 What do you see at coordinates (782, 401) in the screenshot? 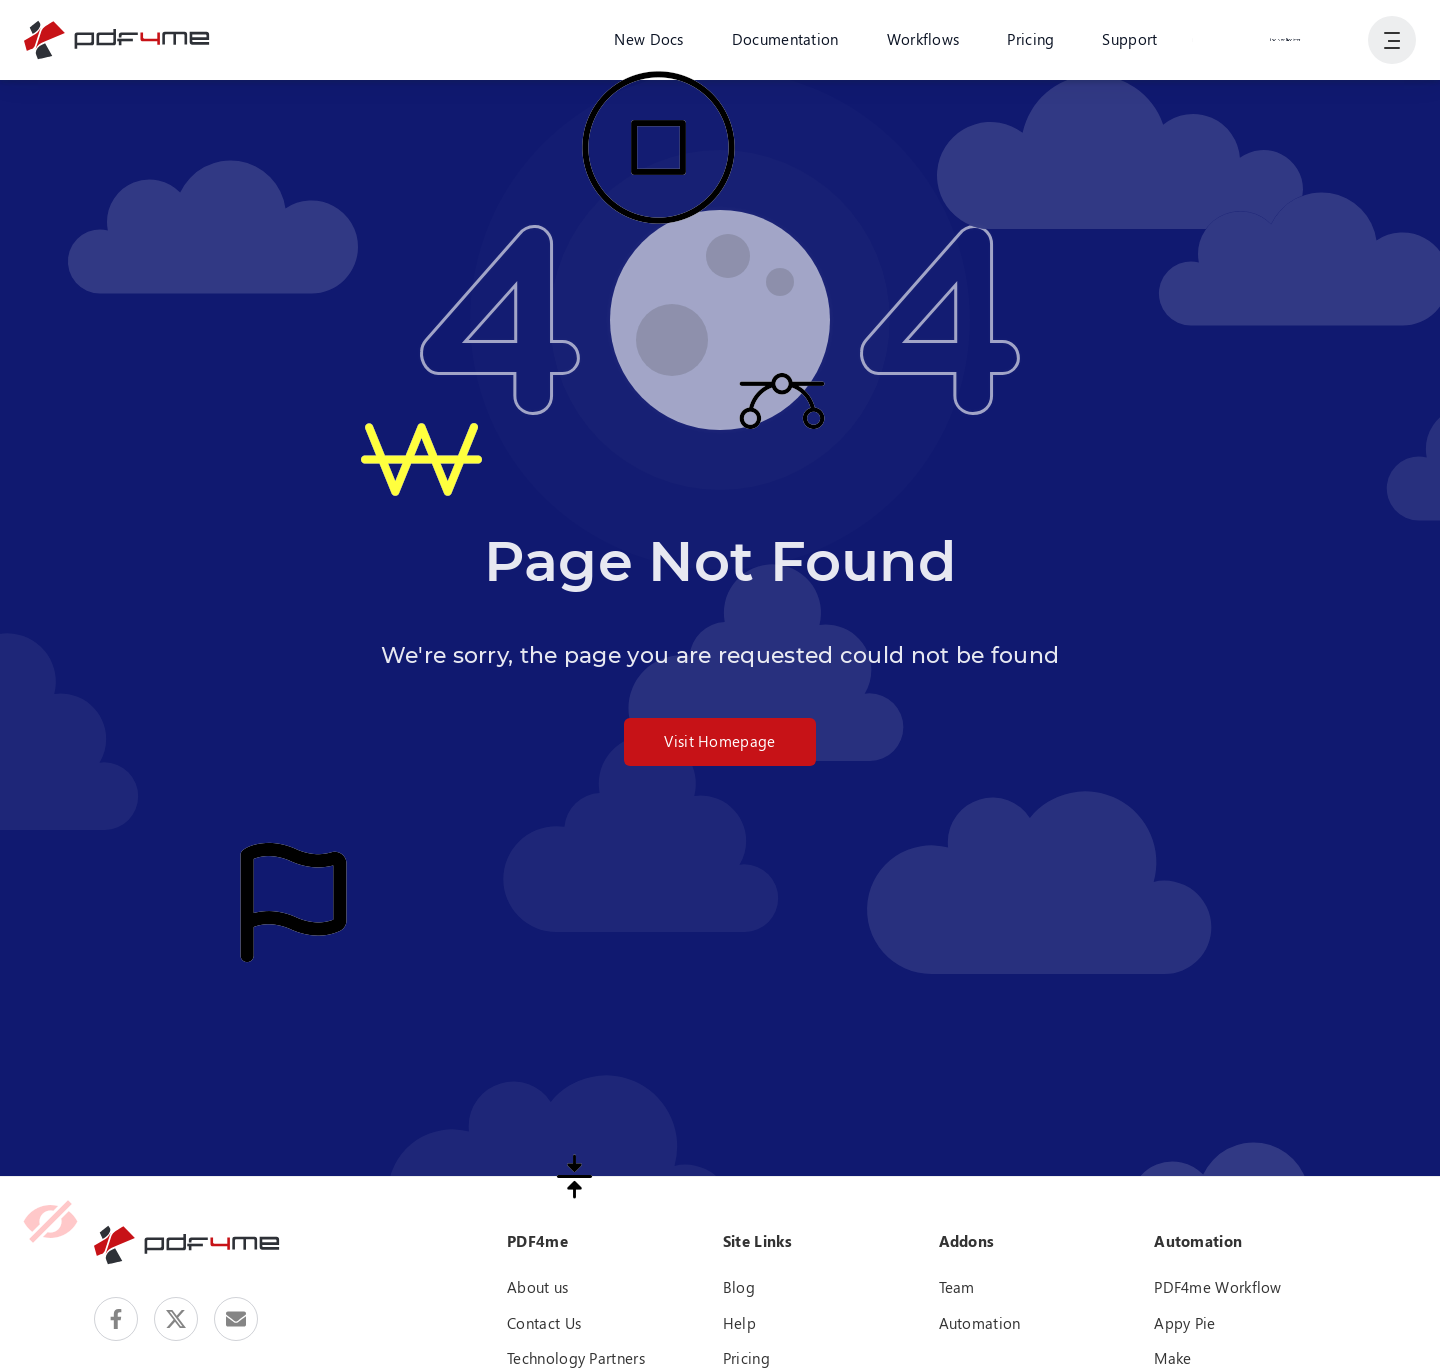
I see `edit vector path or bezier curve` at bounding box center [782, 401].